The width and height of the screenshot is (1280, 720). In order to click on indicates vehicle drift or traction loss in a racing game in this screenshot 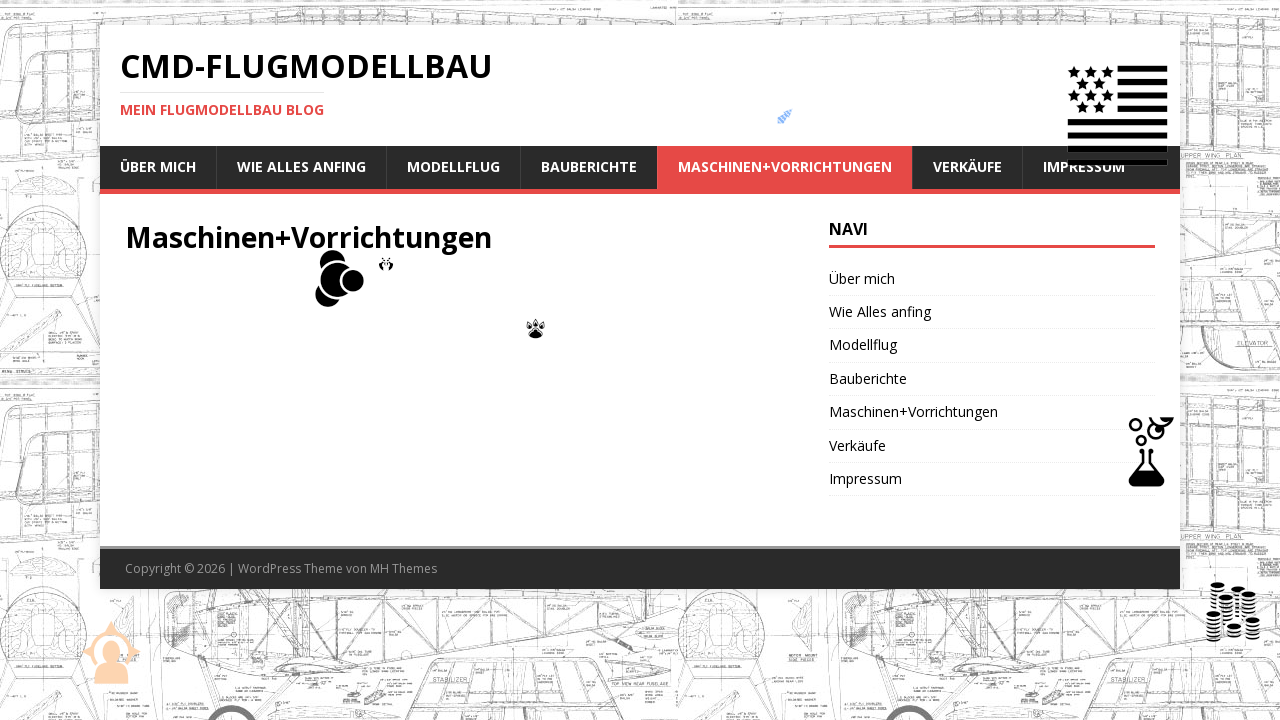, I will do `click(785, 116)`.